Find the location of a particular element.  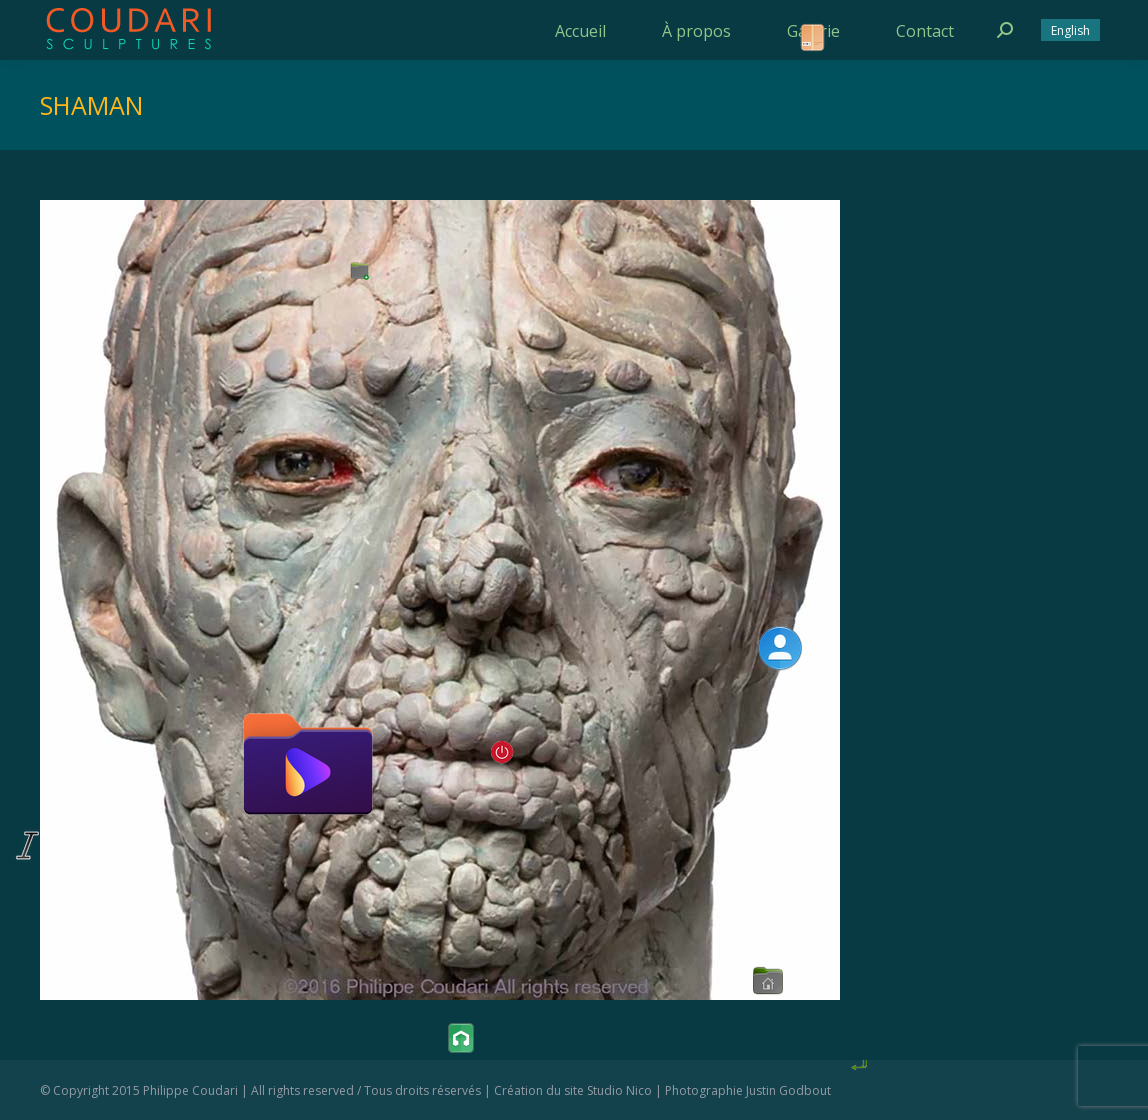

a package or archive file type is located at coordinates (812, 37).